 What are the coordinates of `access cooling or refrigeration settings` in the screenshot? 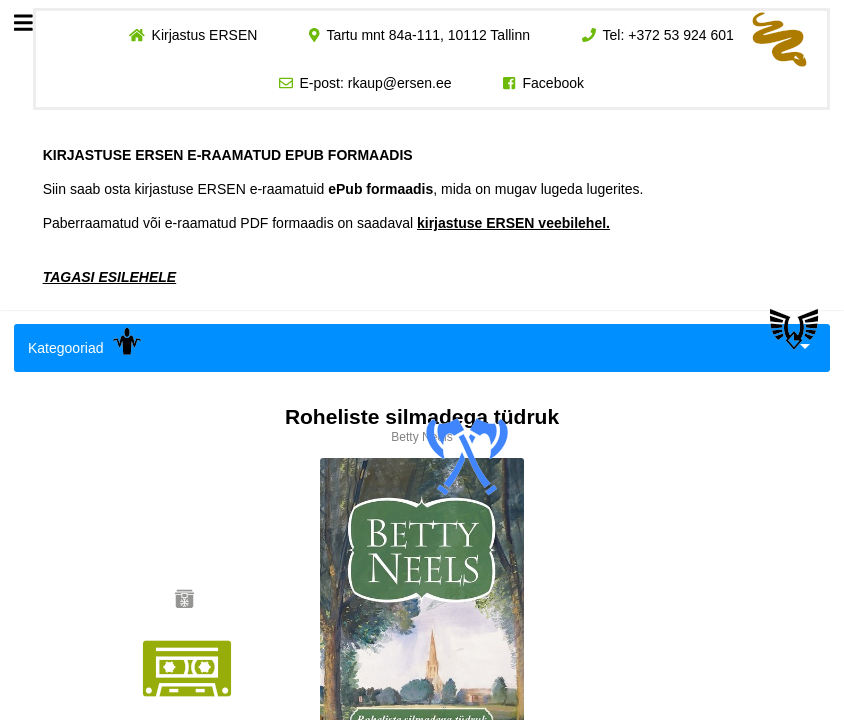 It's located at (184, 598).